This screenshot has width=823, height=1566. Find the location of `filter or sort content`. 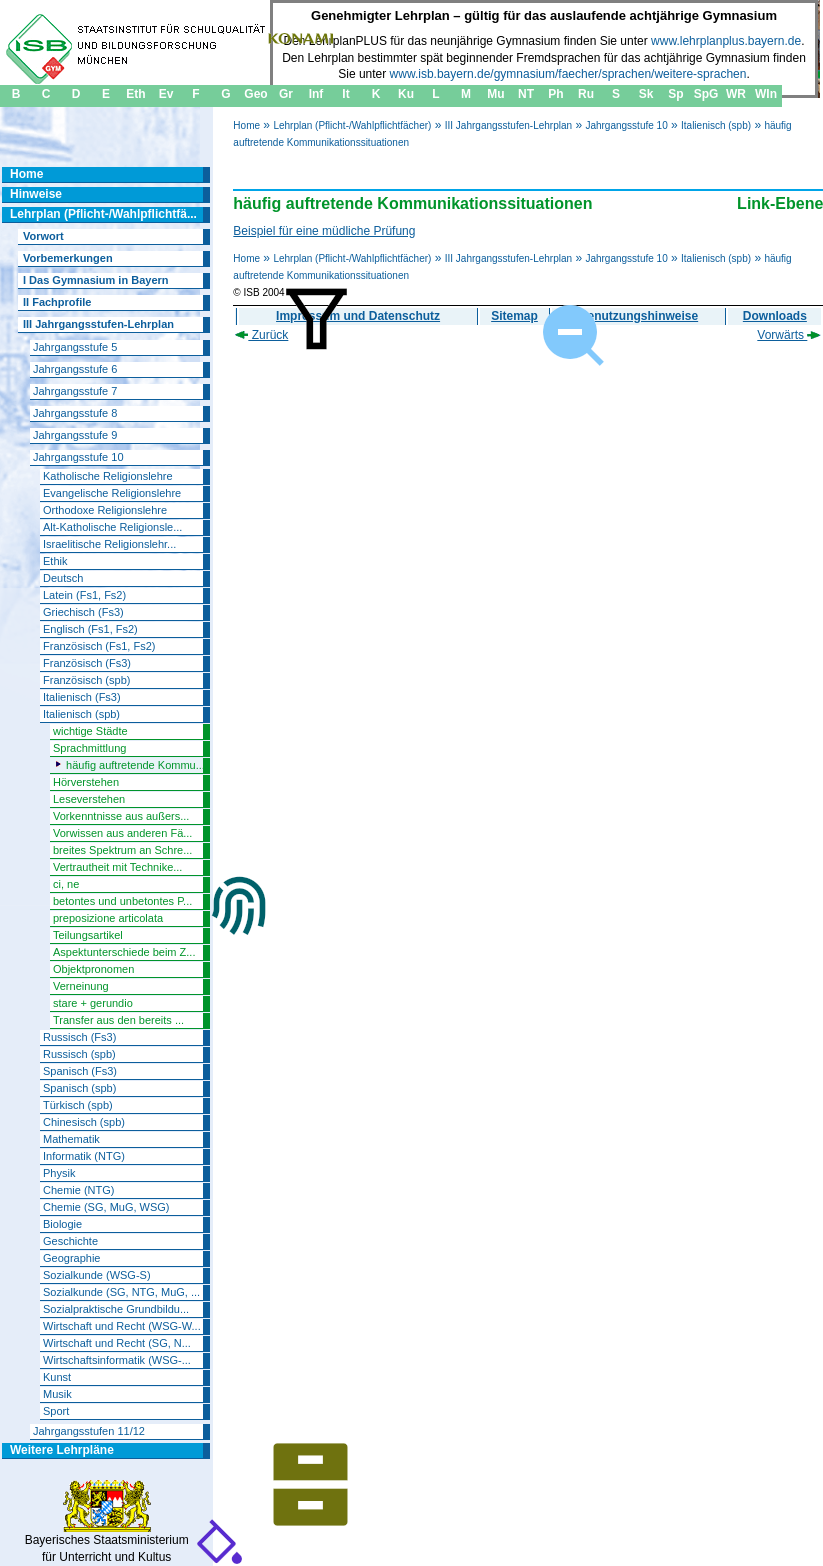

filter or sort content is located at coordinates (316, 315).